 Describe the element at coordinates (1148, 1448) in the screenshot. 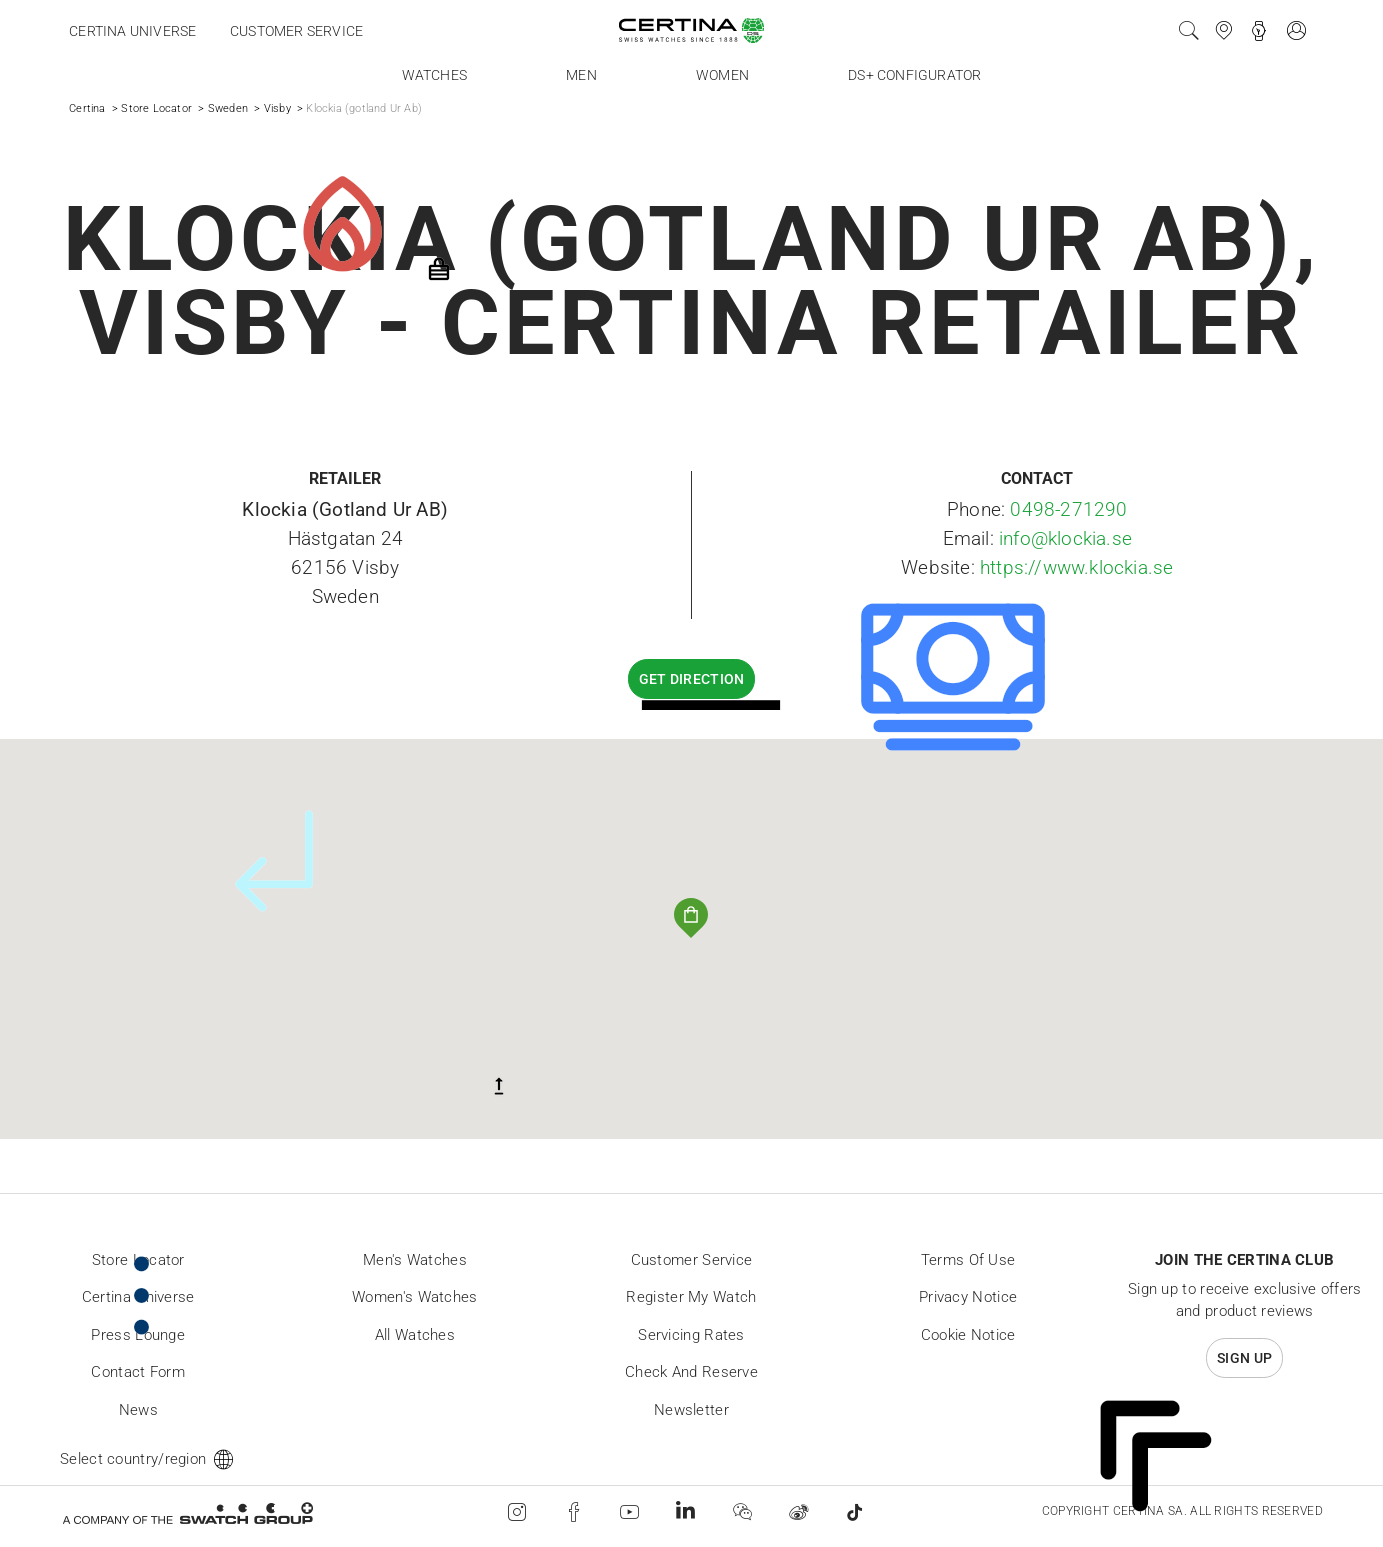

I see `navigate to top-left or home position` at that location.